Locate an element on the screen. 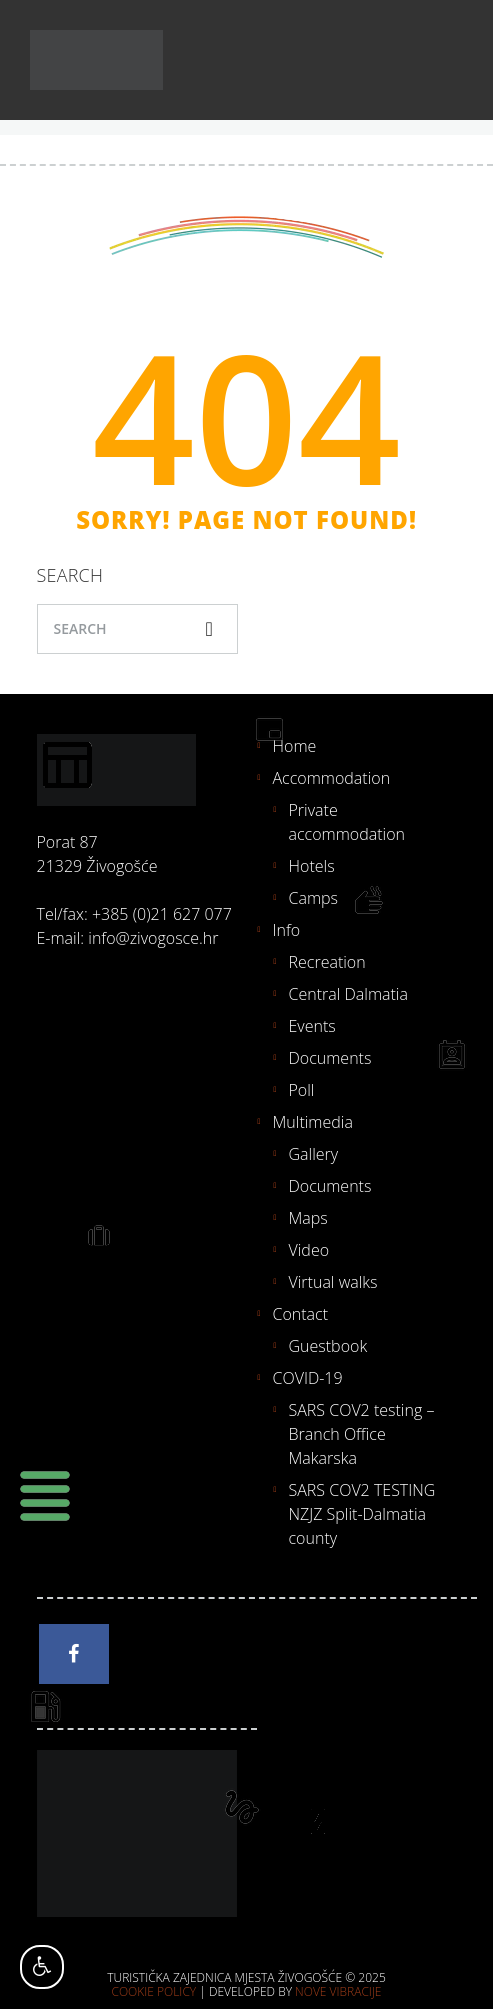 Image resolution: width=493 pixels, height=2009 pixels. find nearby gas stations is located at coordinates (45, 1706).